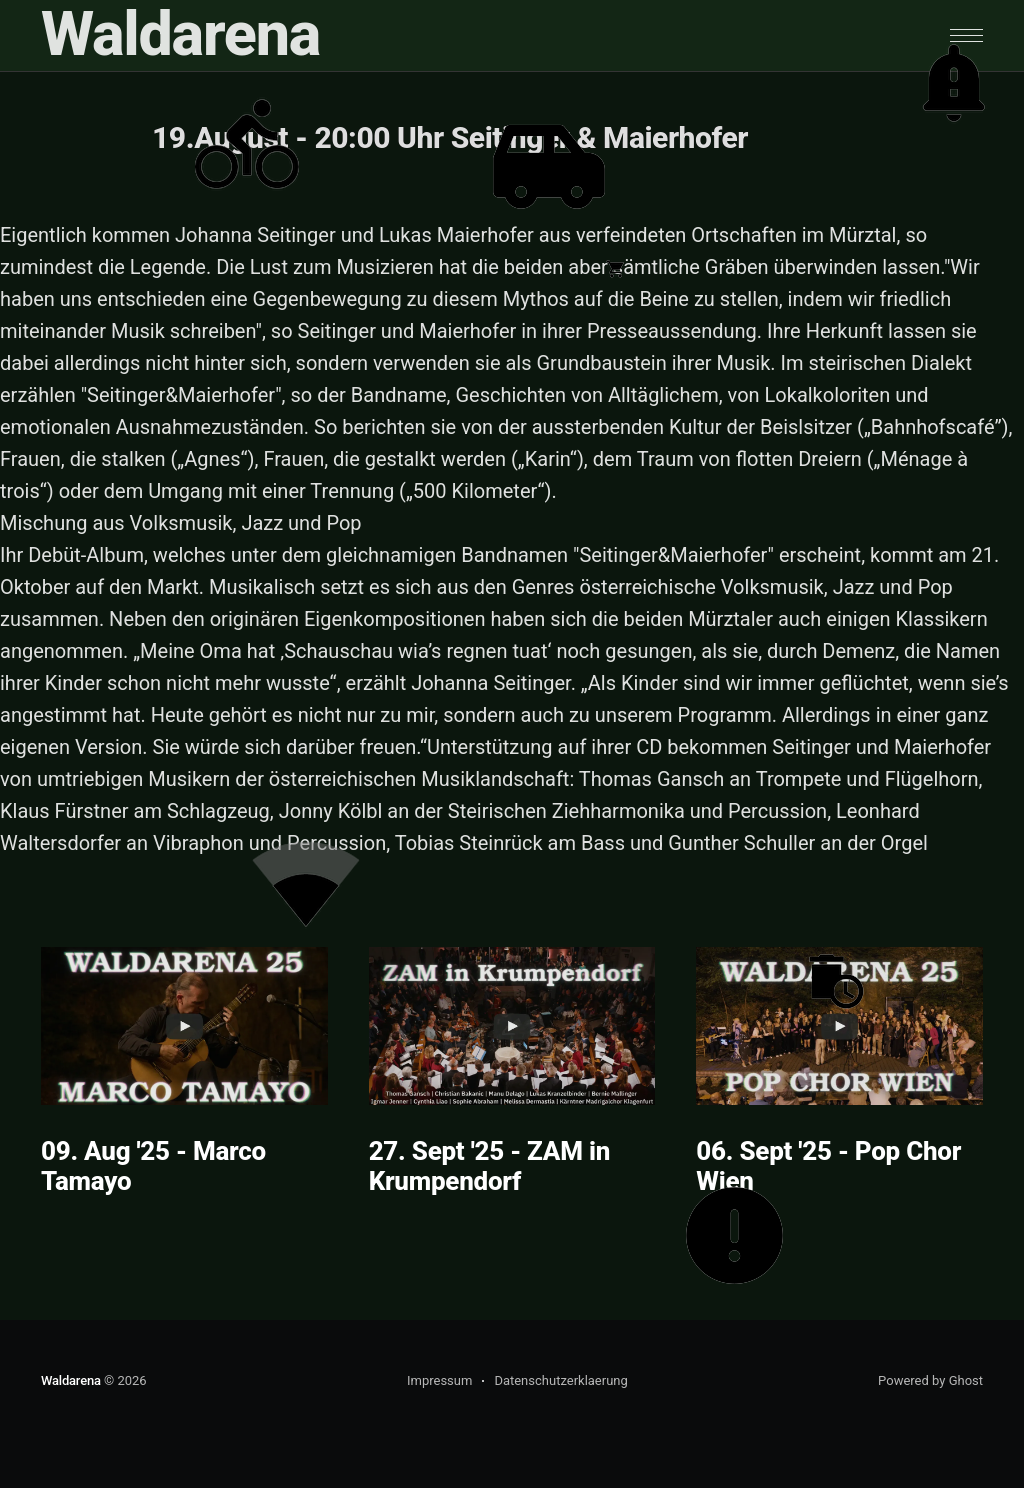  What do you see at coordinates (549, 164) in the screenshot?
I see `access vehicle or driving settings` at bounding box center [549, 164].